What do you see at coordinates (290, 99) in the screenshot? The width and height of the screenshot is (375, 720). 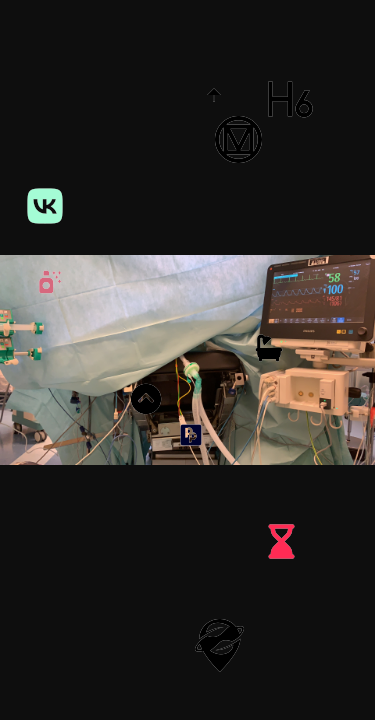 I see `format text as heading level 6` at bounding box center [290, 99].